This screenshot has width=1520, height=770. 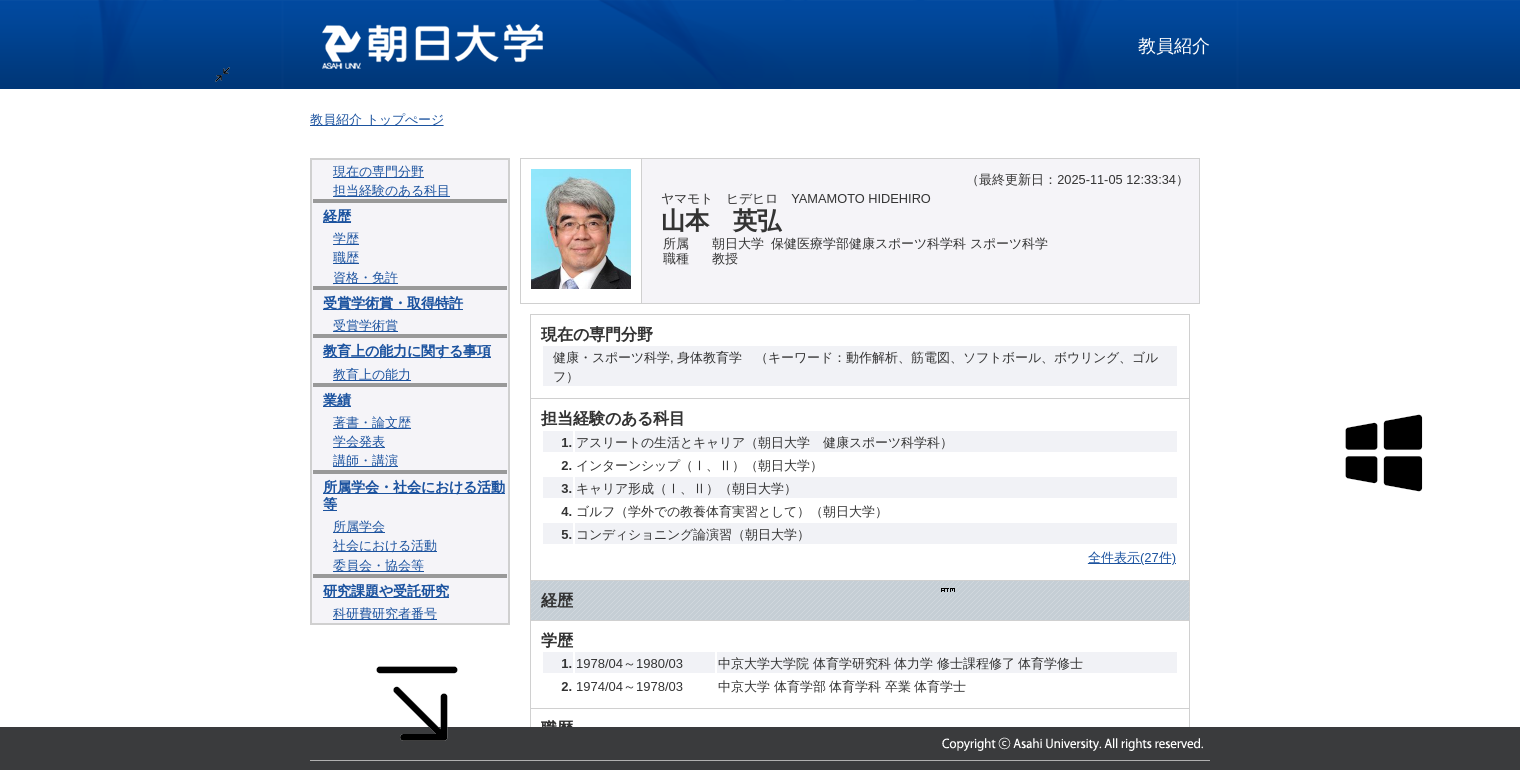 I want to click on move item to bottom-right corner, so click(x=417, y=707).